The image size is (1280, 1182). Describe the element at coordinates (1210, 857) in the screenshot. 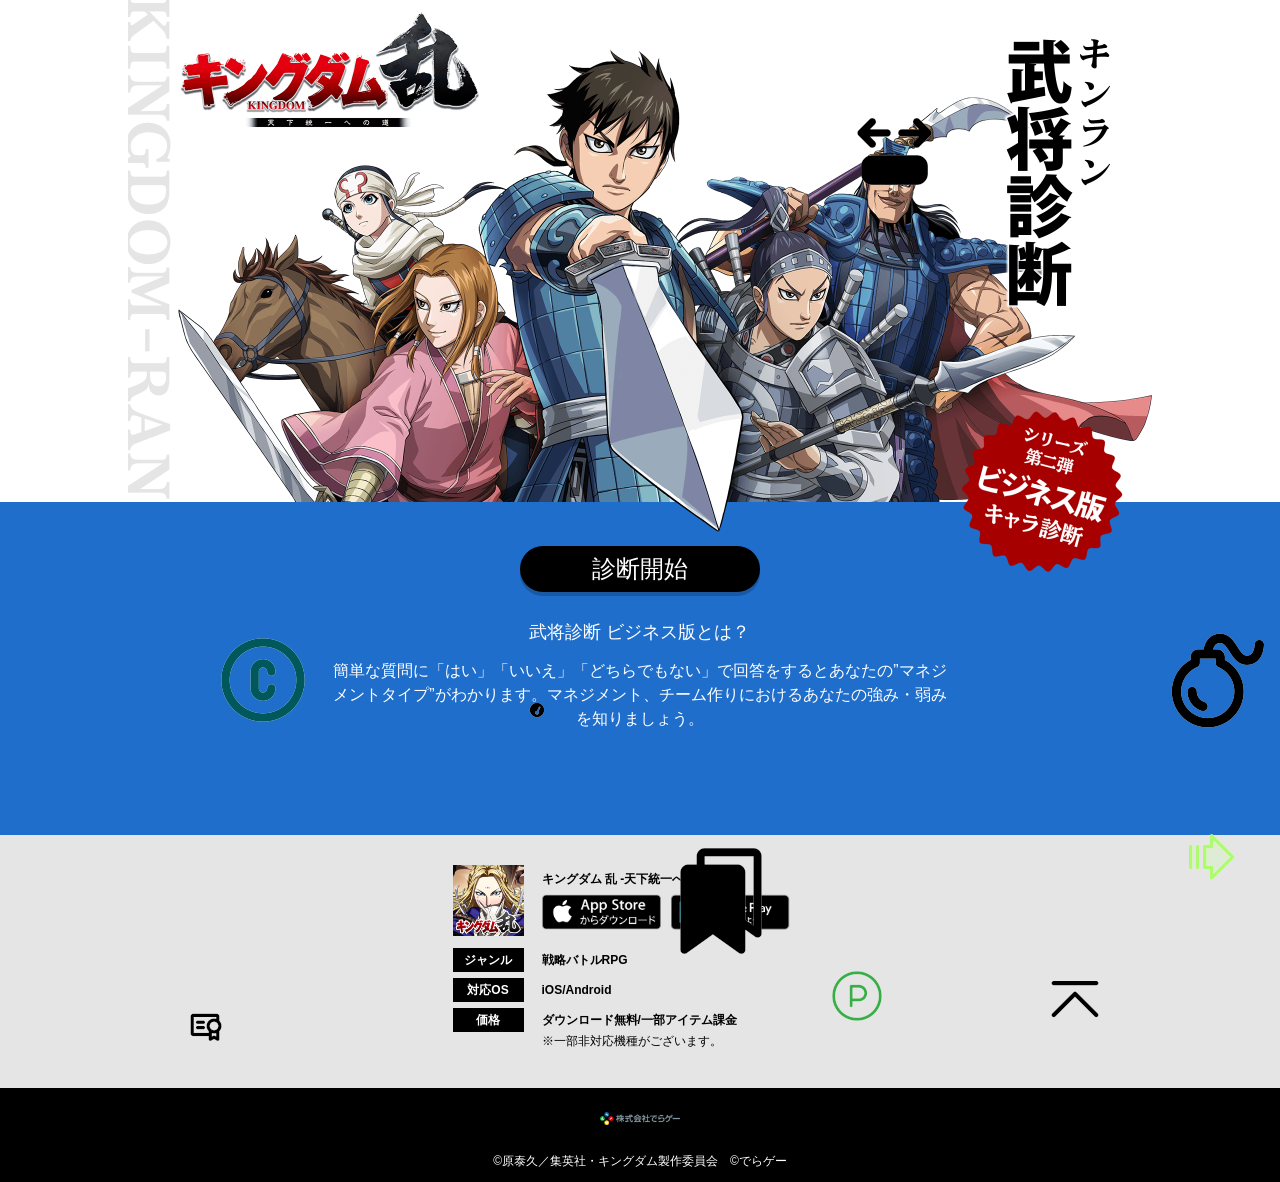

I see `skip forward or advance to next item` at that location.